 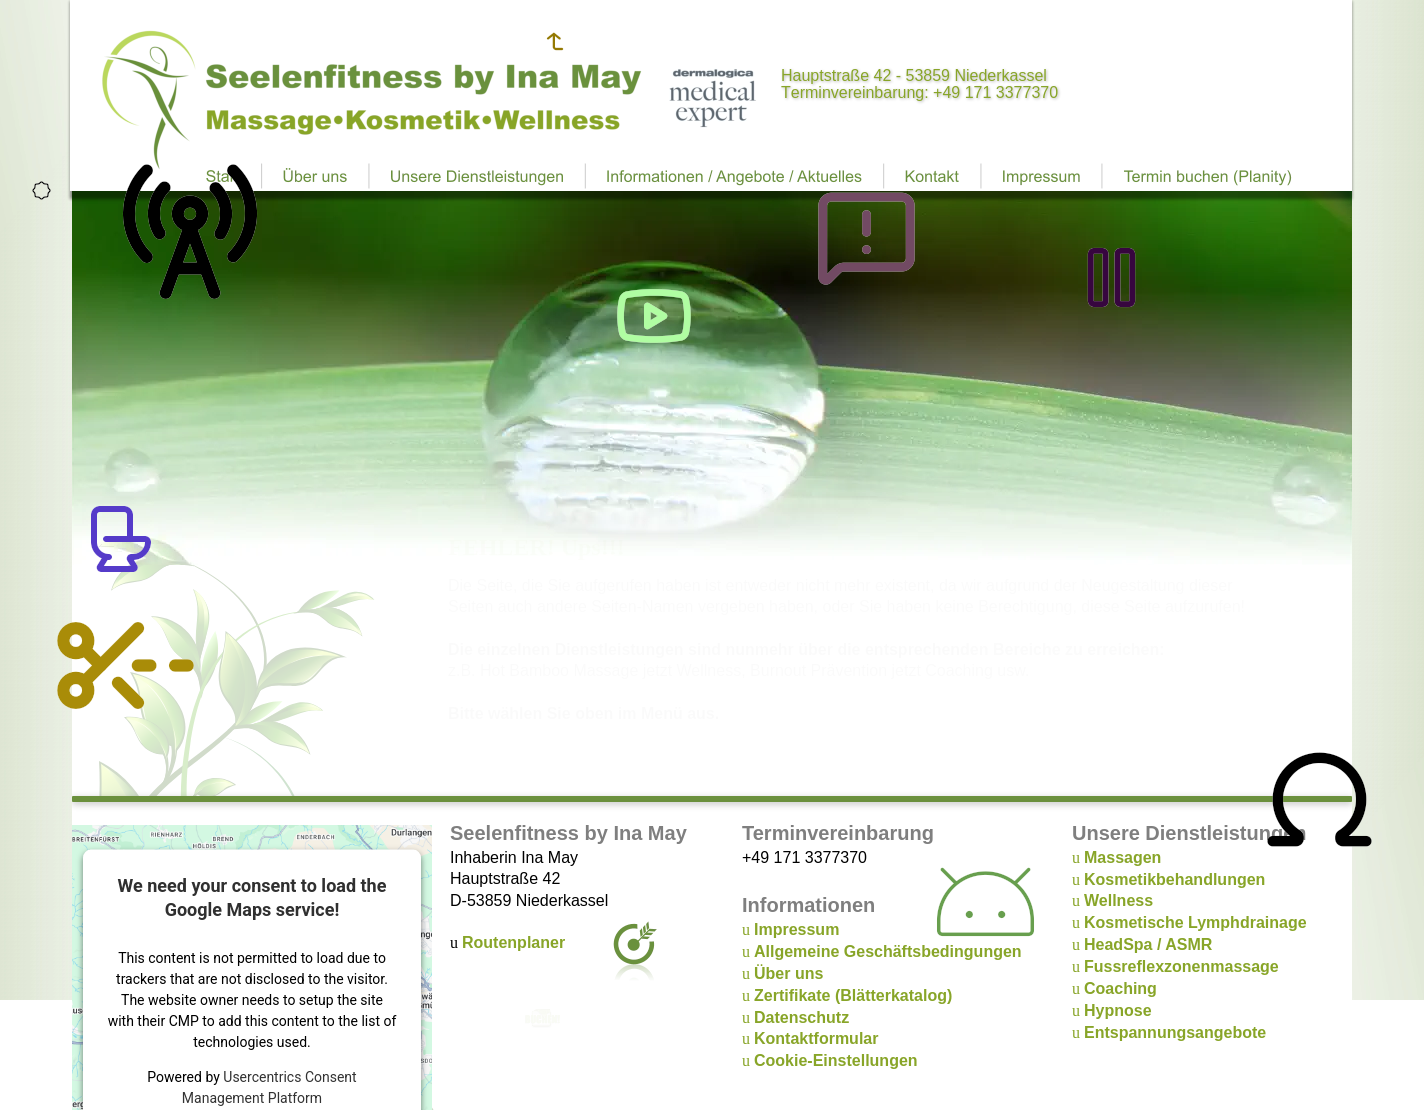 What do you see at coordinates (190, 232) in the screenshot?
I see `broadcast or transmission status` at bounding box center [190, 232].